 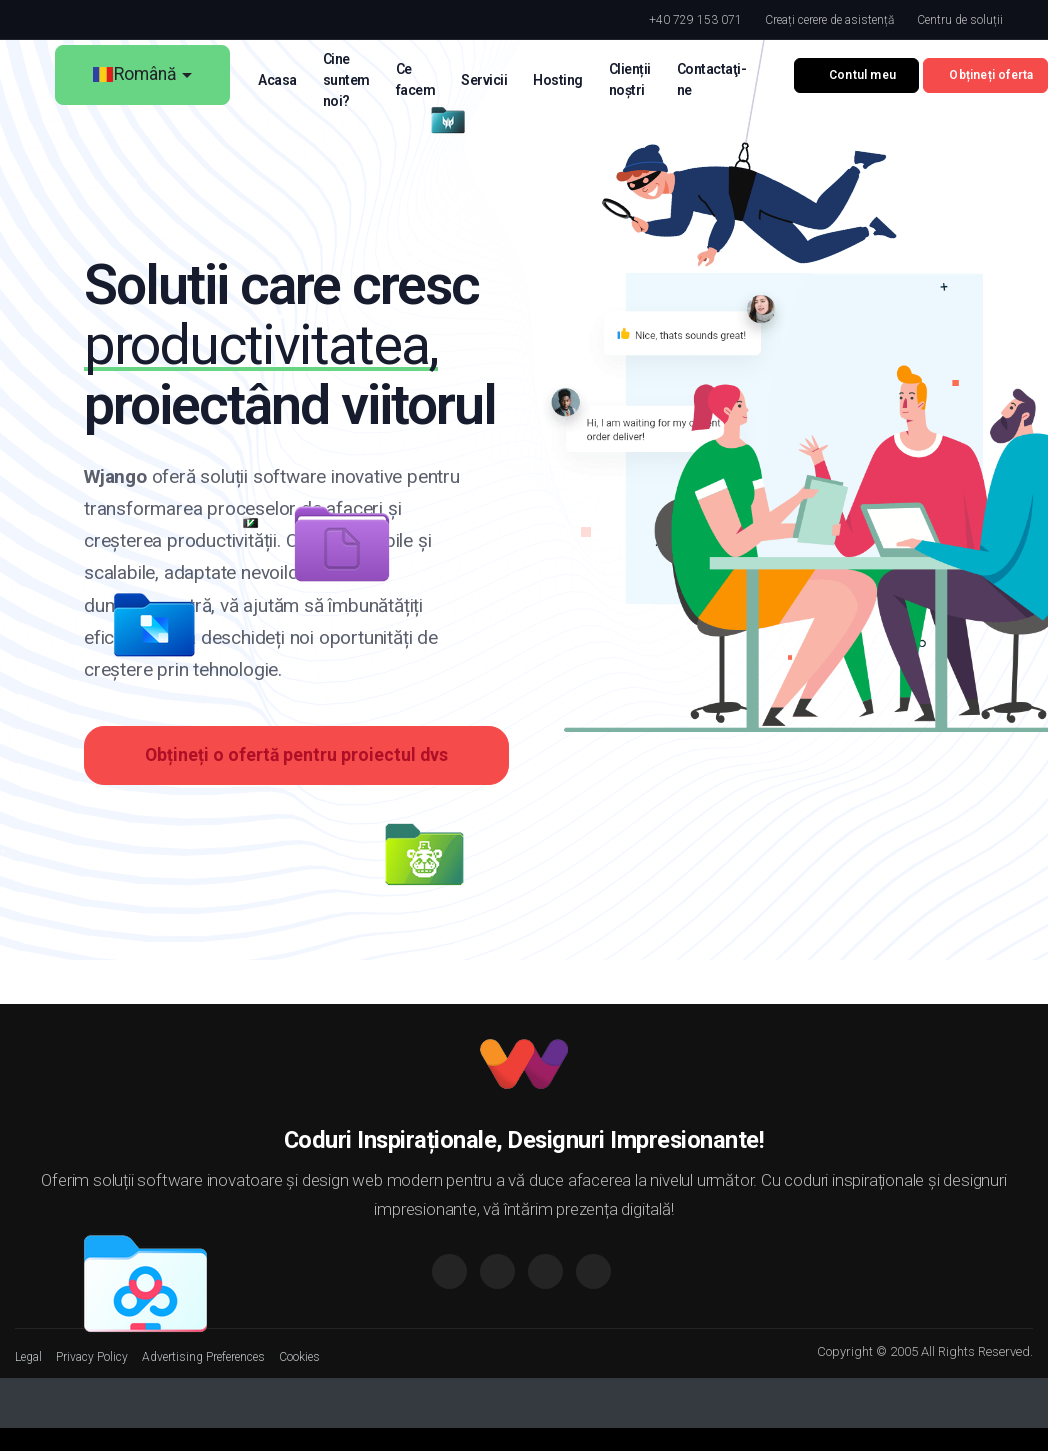 What do you see at coordinates (145, 1287) in the screenshot?
I see `open Baidu Netdisk cloud storage folder` at bounding box center [145, 1287].